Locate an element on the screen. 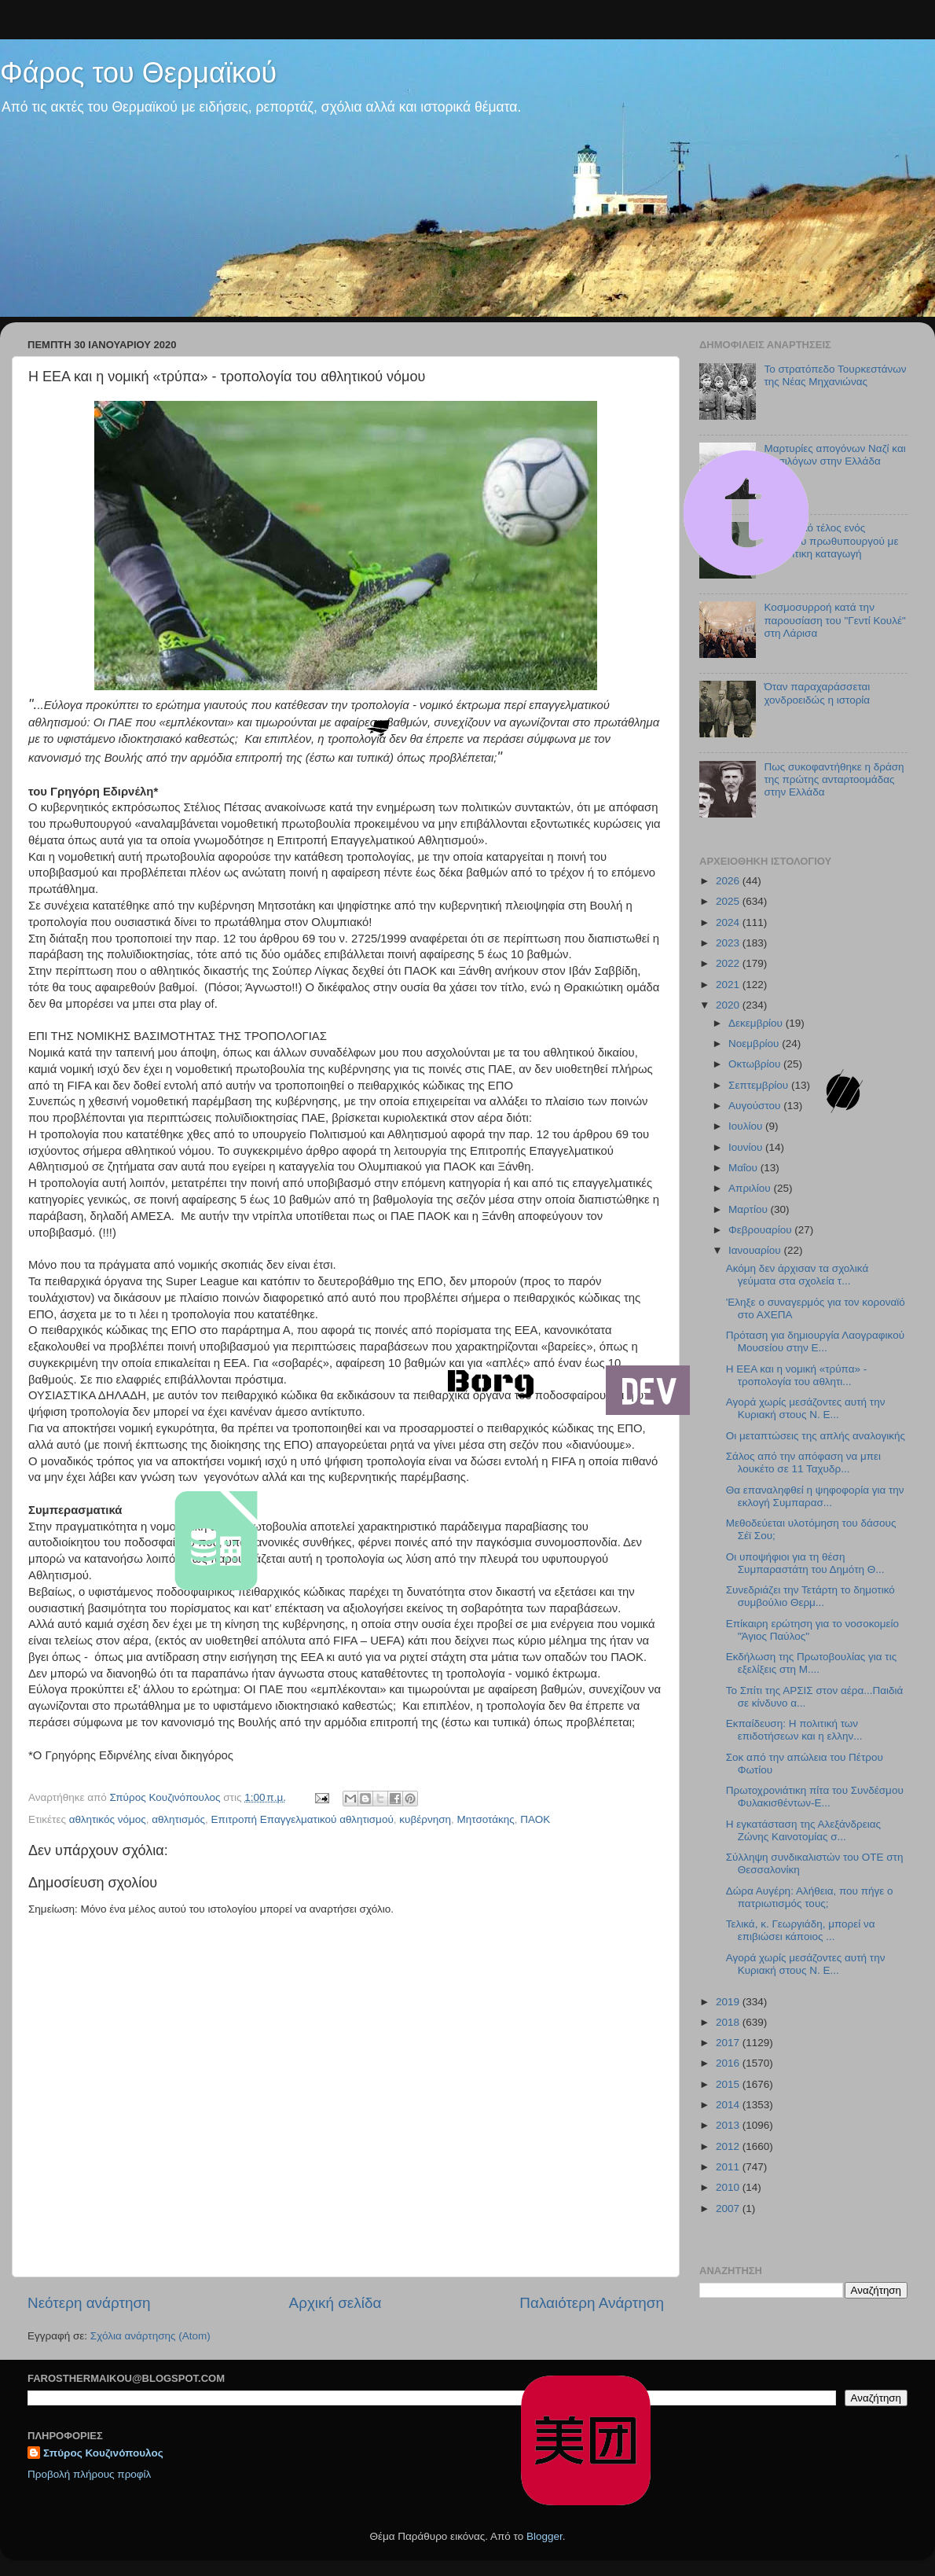 The image size is (935, 2576). talend brand logo is located at coordinates (746, 513).